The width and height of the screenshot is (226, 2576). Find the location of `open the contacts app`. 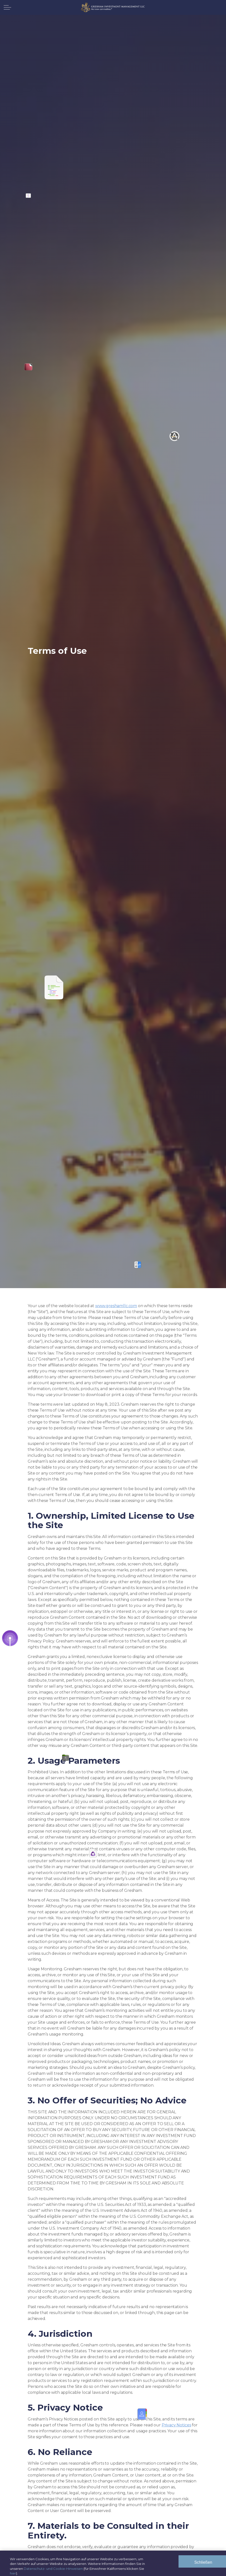

open the contacts app is located at coordinates (142, 2414).